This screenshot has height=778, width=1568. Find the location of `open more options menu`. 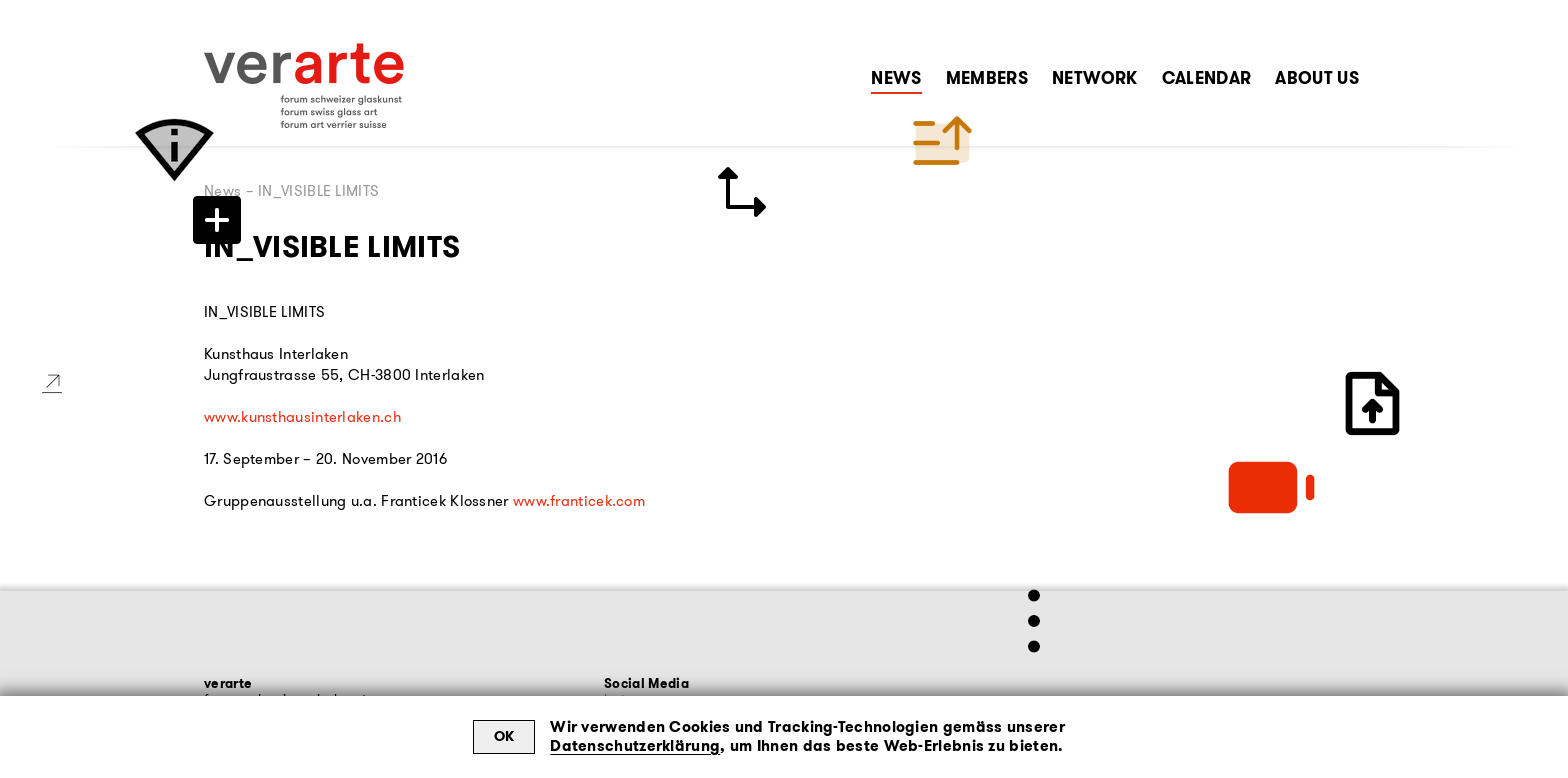

open more options menu is located at coordinates (1034, 621).